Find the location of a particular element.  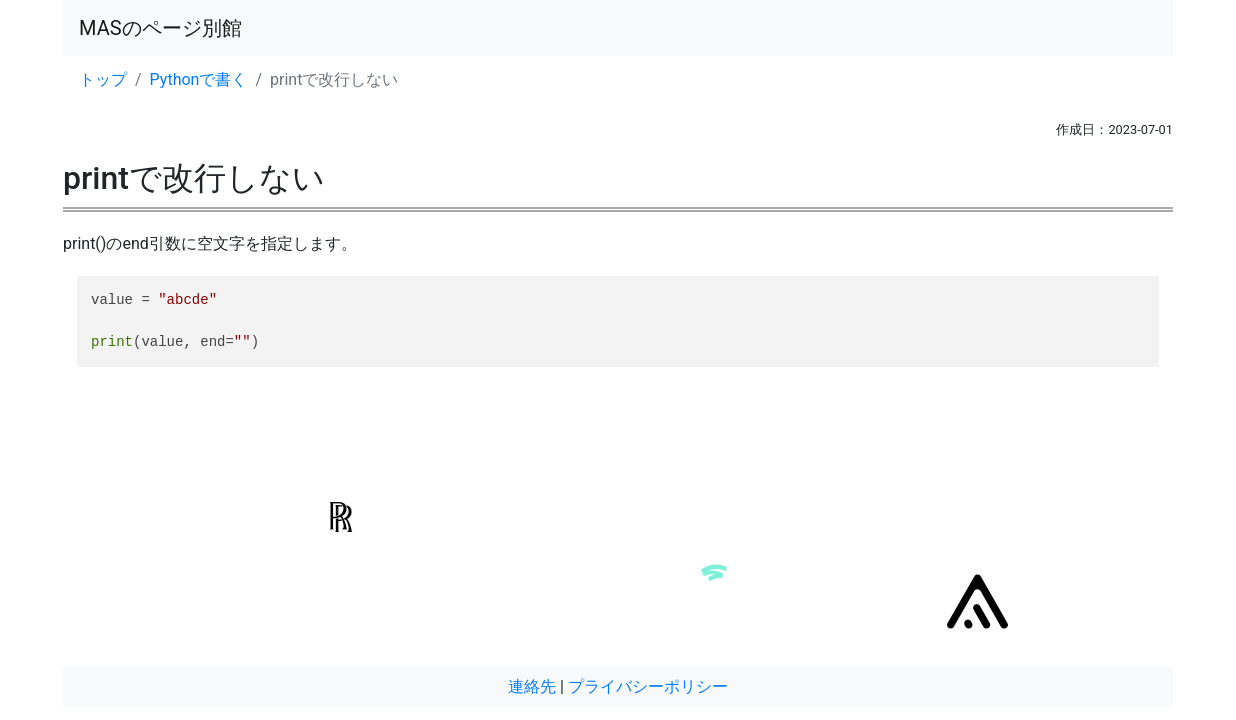

google stadia gaming service logo is located at coordinates (714, 573).